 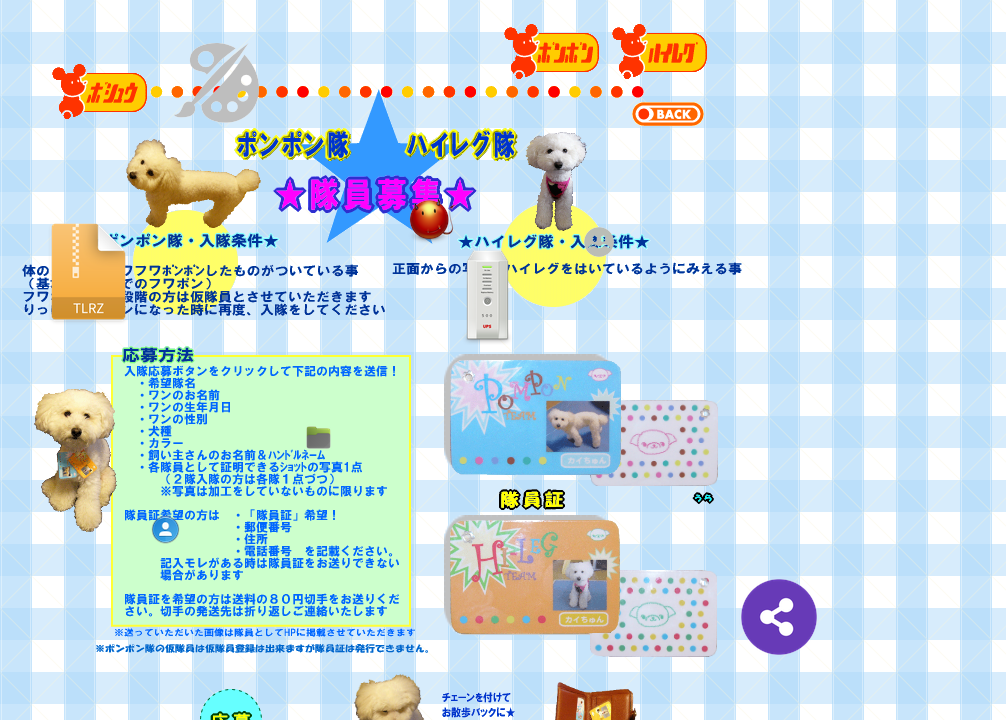 I want to click on indicates a shared file or folder, so click(x=779, y=617).